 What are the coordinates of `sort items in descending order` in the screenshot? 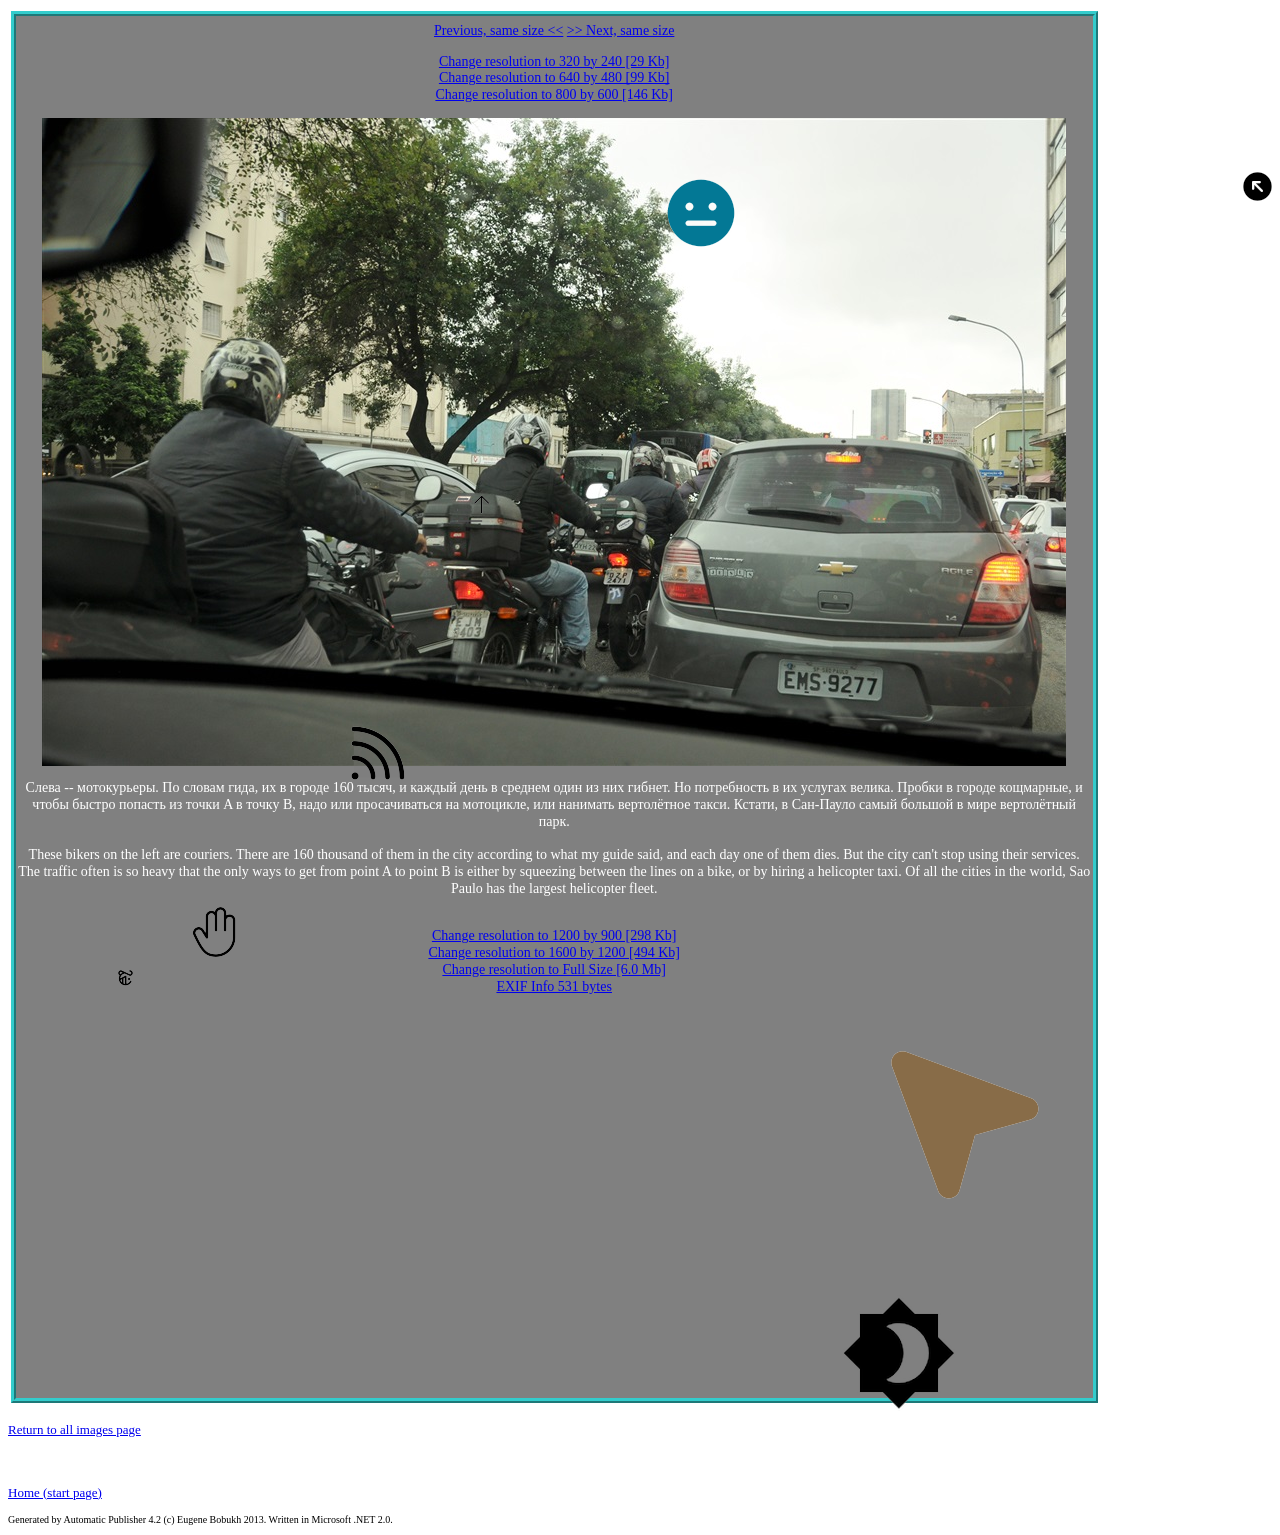 It's located at (472, 510).